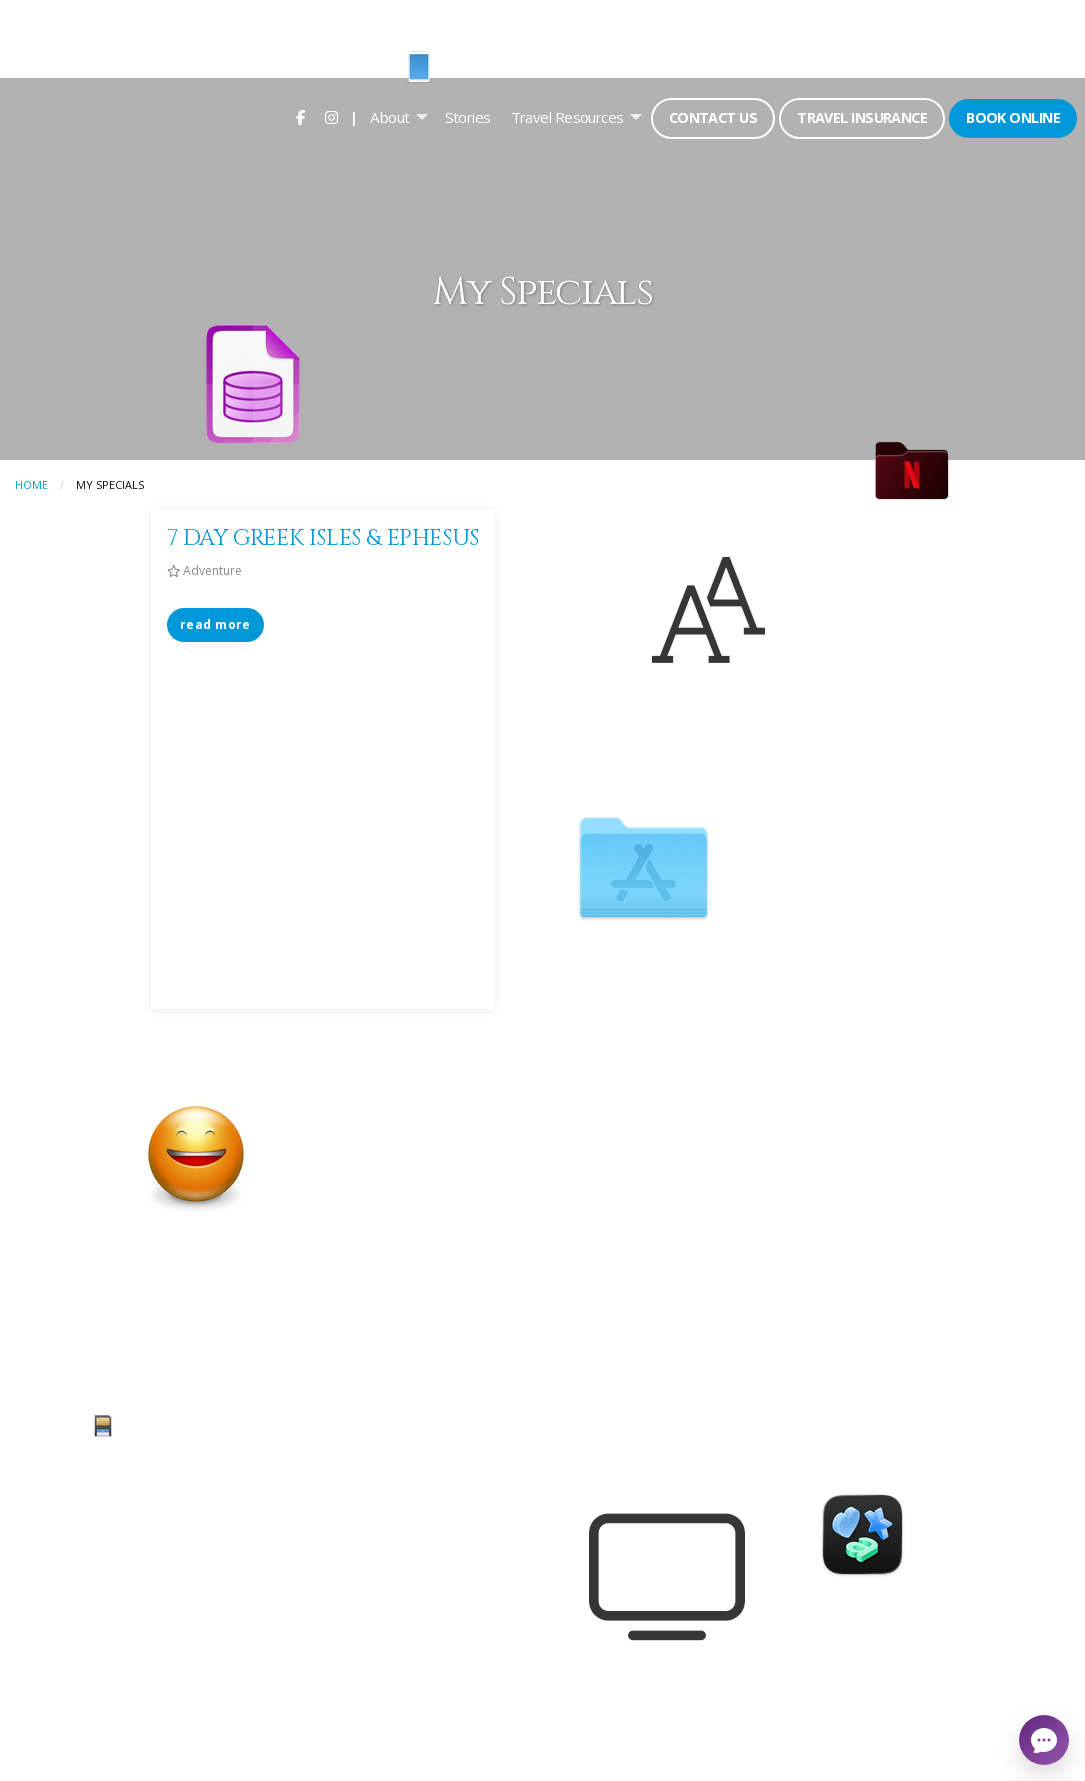 The image size is (1085, 1781). I want to click on smartmedia memory card storage device, so click(103, 1426).